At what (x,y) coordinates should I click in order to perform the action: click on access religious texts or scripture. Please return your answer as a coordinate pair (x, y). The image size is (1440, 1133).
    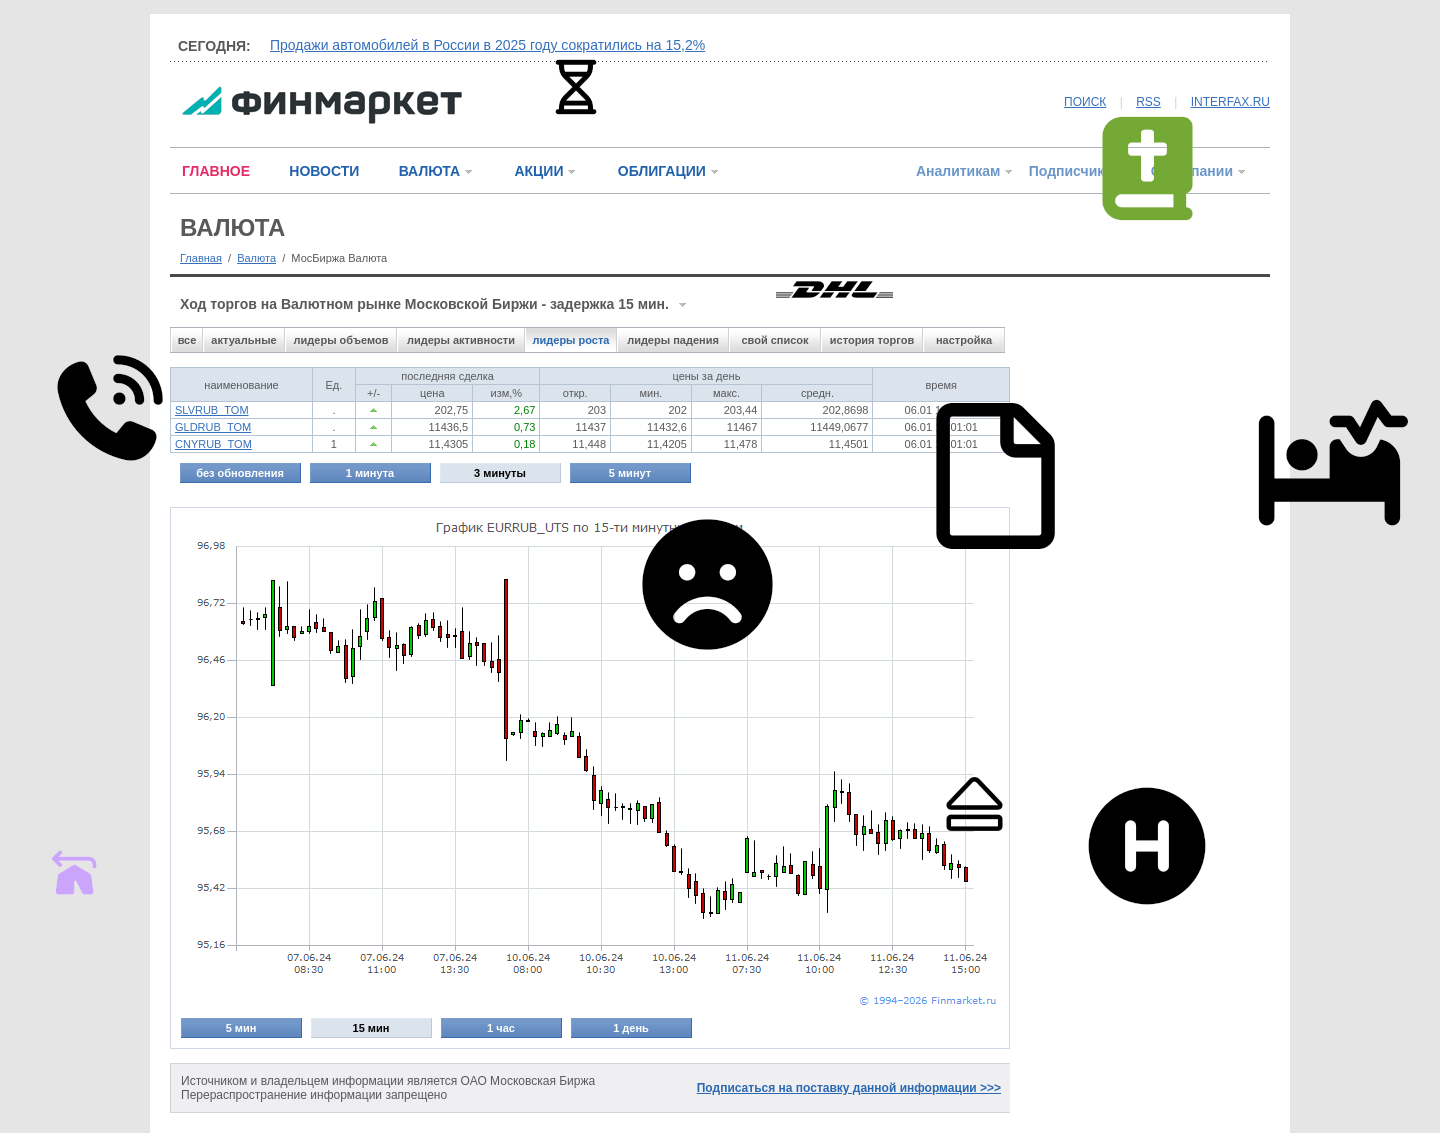
    Looking at the image, I should click on (1147, 168).